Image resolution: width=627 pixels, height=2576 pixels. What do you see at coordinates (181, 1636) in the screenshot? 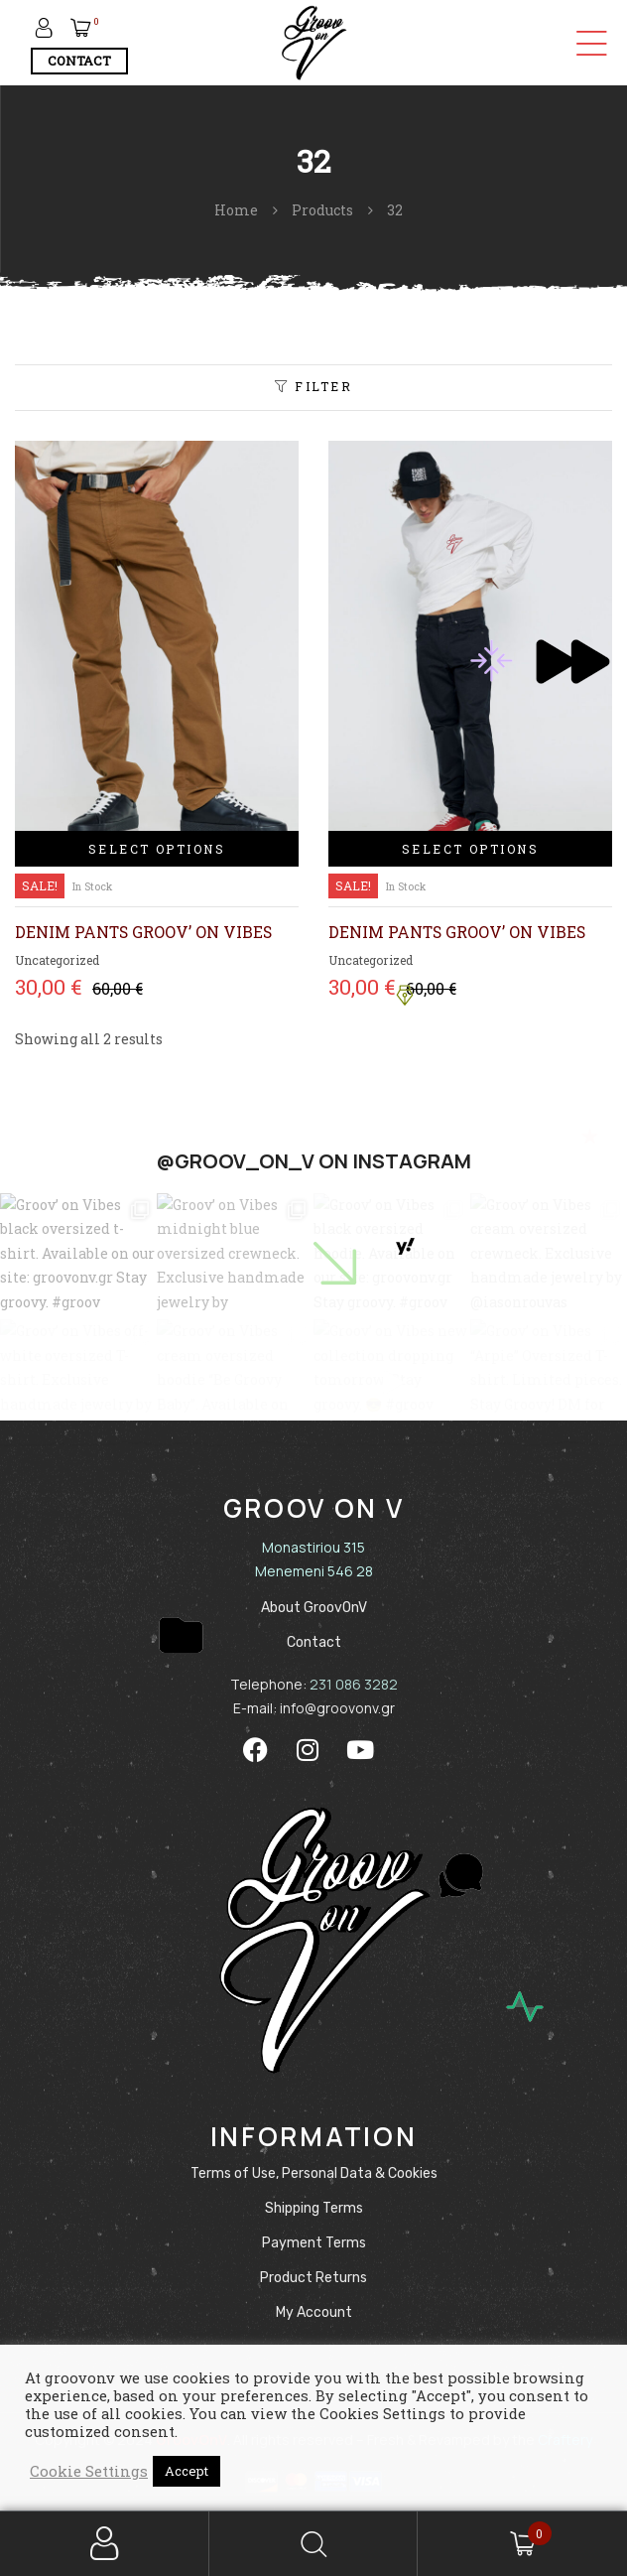
I see `access your files and documents` at bounding box center [181, 1636].